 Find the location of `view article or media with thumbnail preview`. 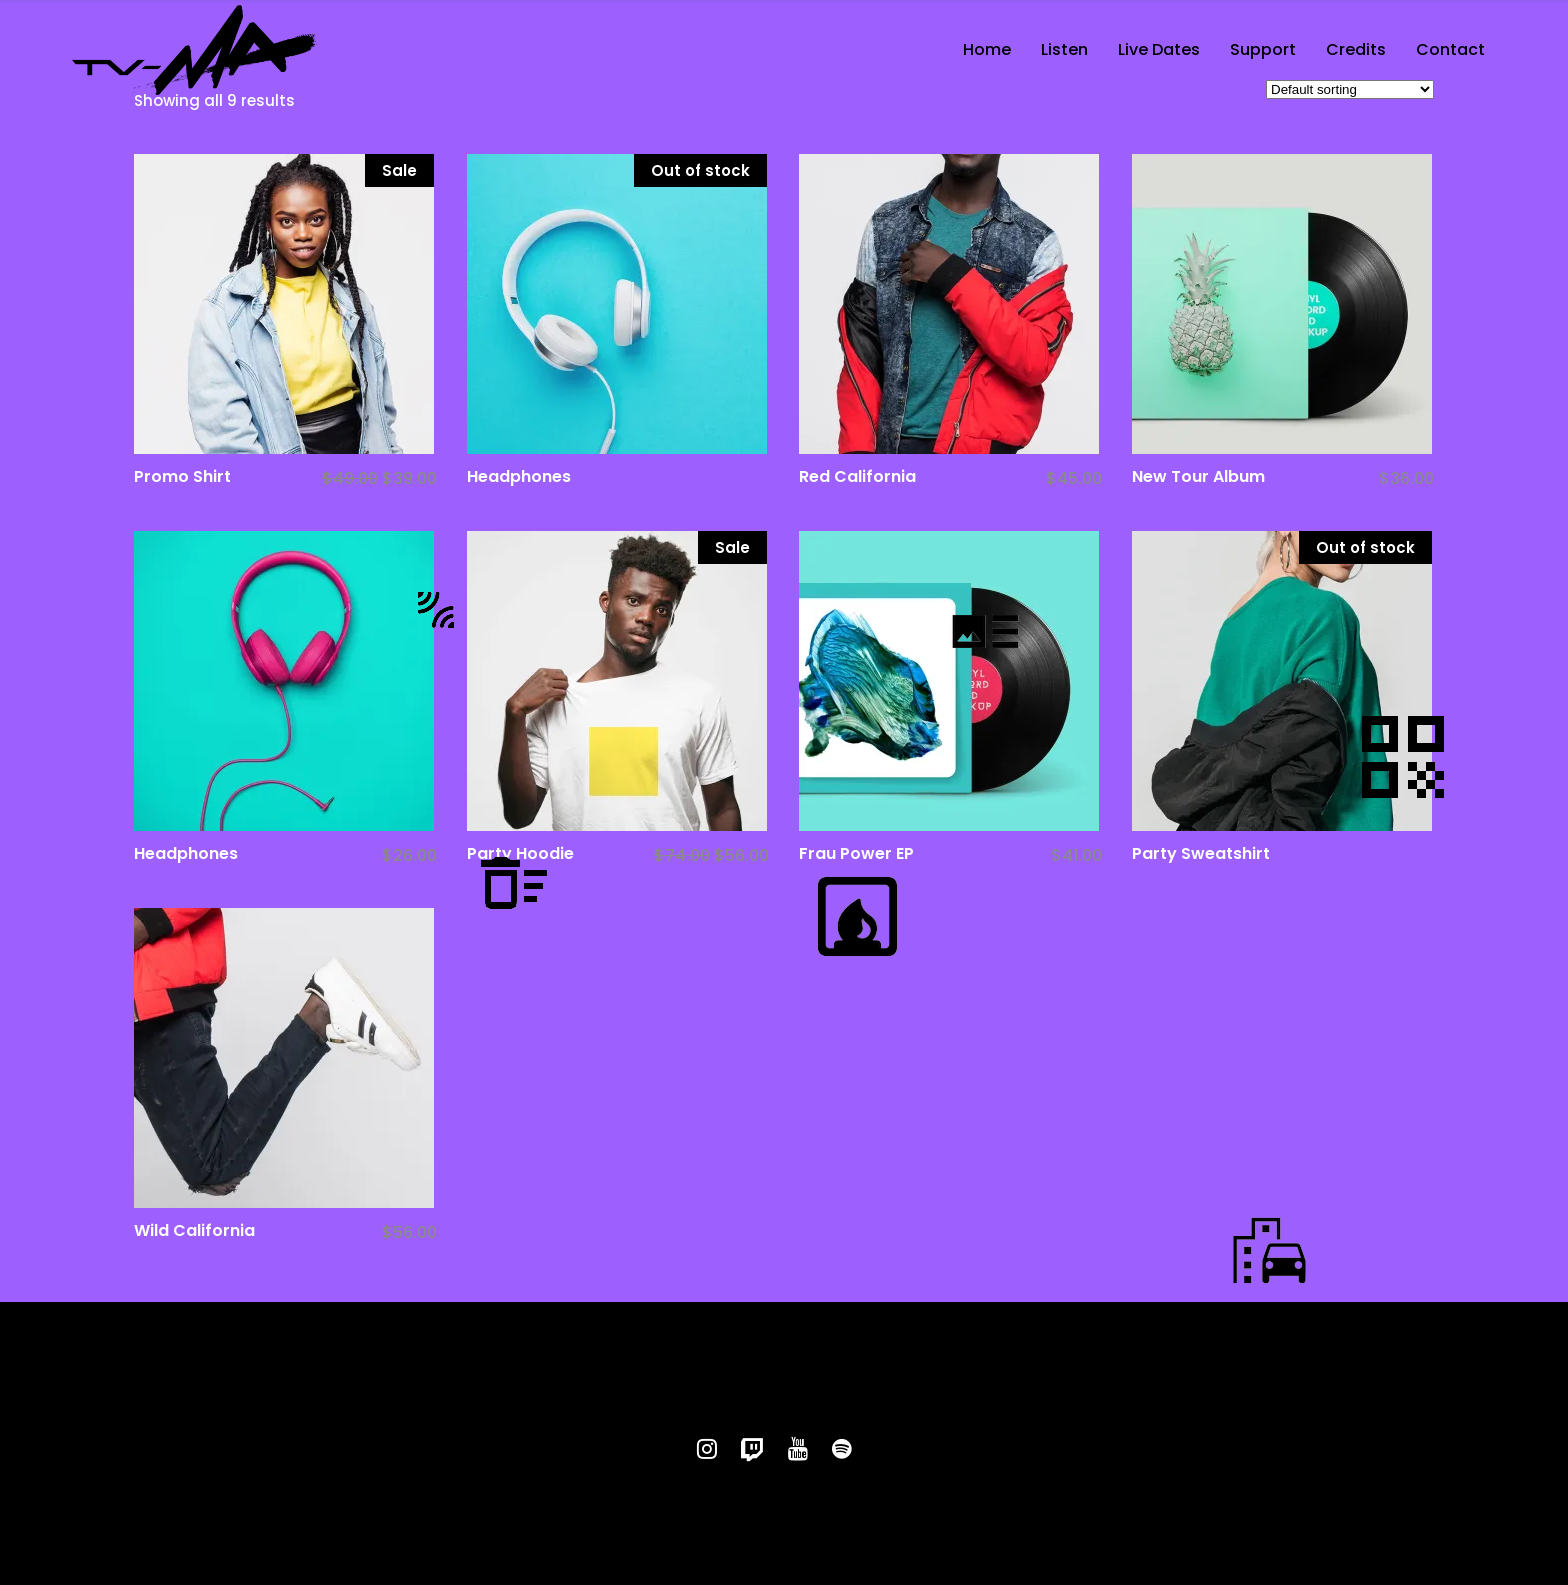

view article or media with thumbnail preview is located at coordinates (985, 631).